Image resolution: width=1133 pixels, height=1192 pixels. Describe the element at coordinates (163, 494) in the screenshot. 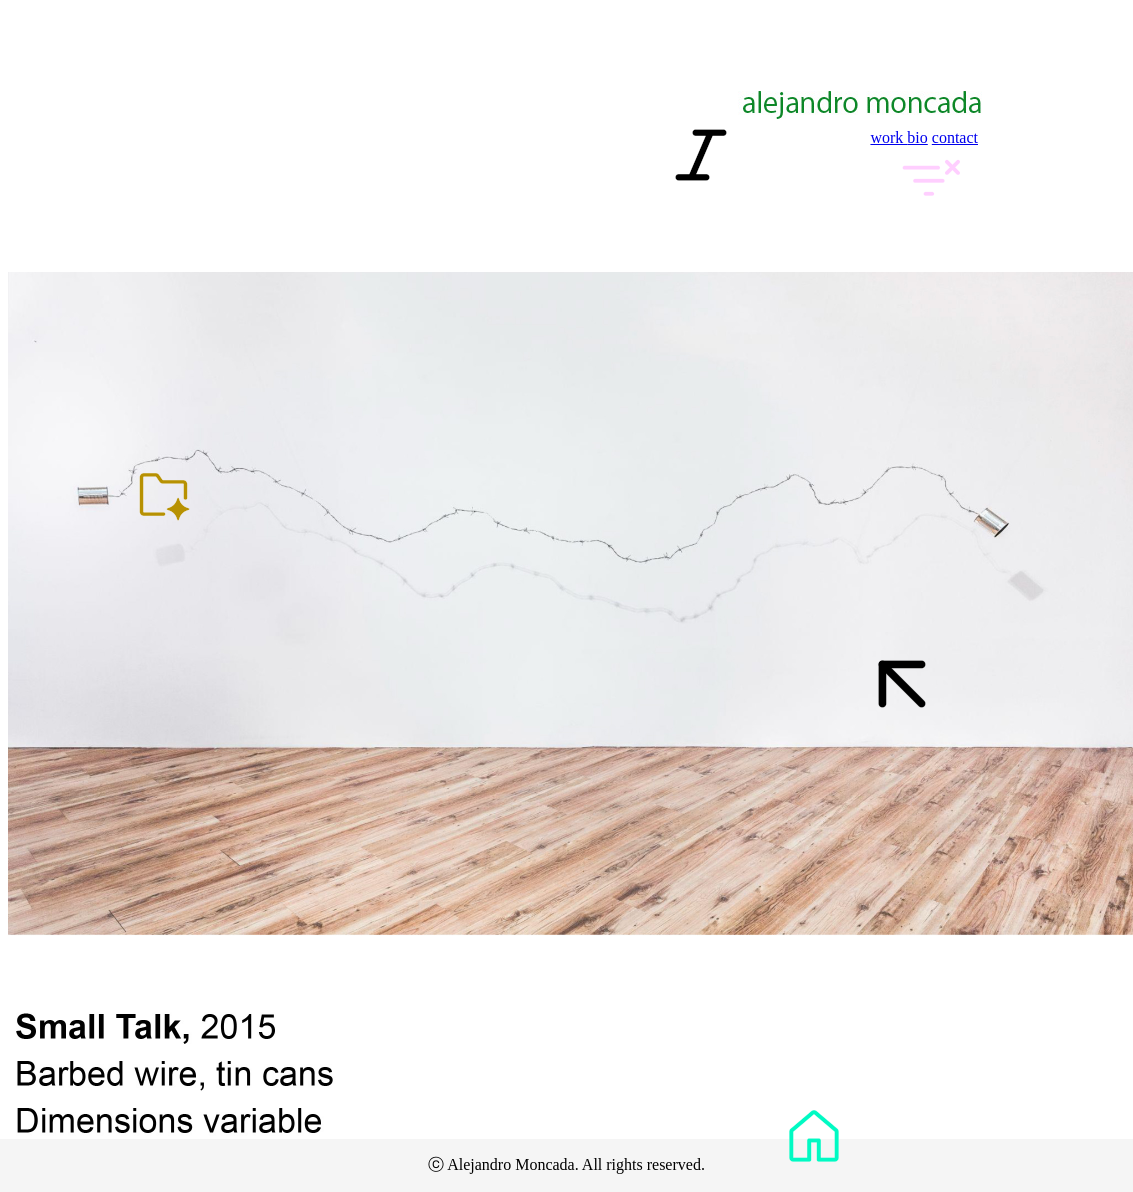

I see `create a new space or workspace` at that location.